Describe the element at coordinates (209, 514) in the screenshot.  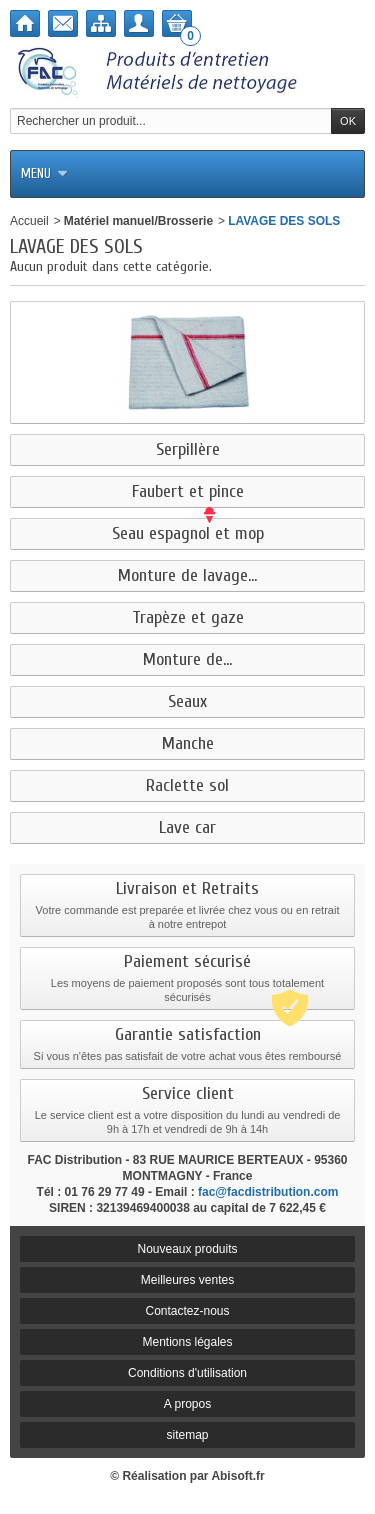
I see `browse dessert or ice cream options` at that location.